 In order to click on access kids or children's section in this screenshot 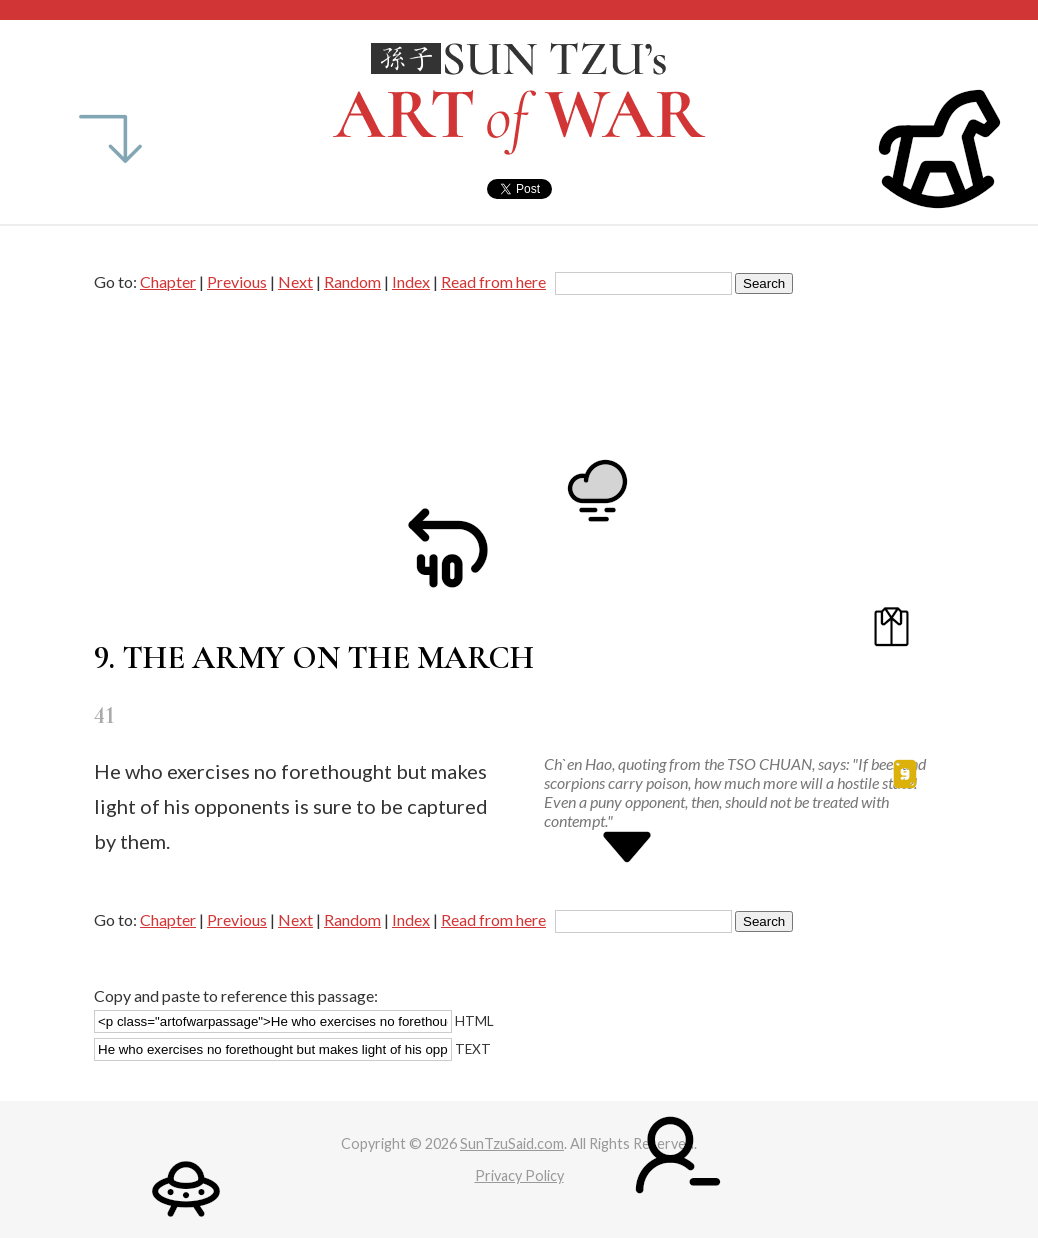, I will do `click(938, 149)`.